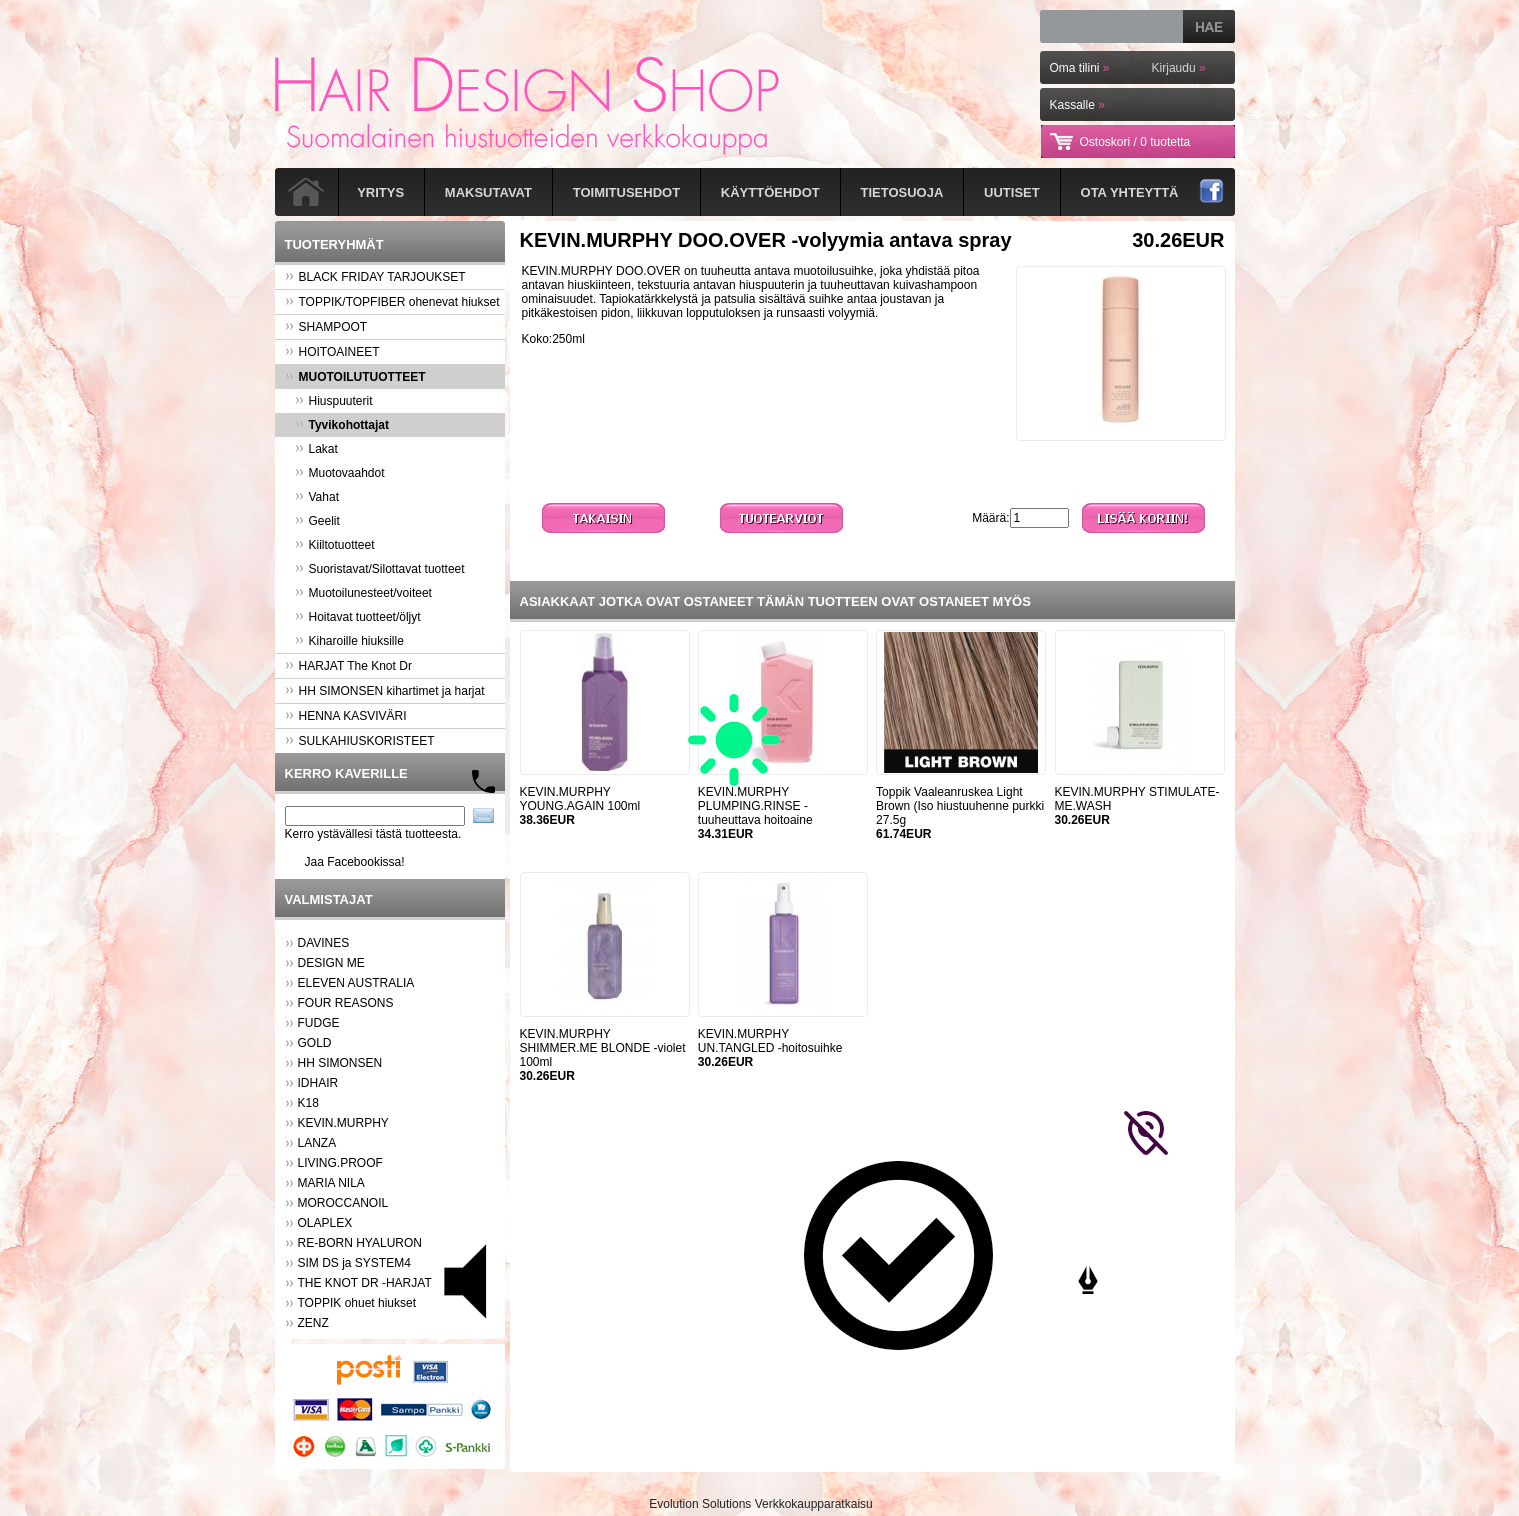  Describe the element at coordinates (483, 781) in the screenshot. I see `make a phone call` at that location.